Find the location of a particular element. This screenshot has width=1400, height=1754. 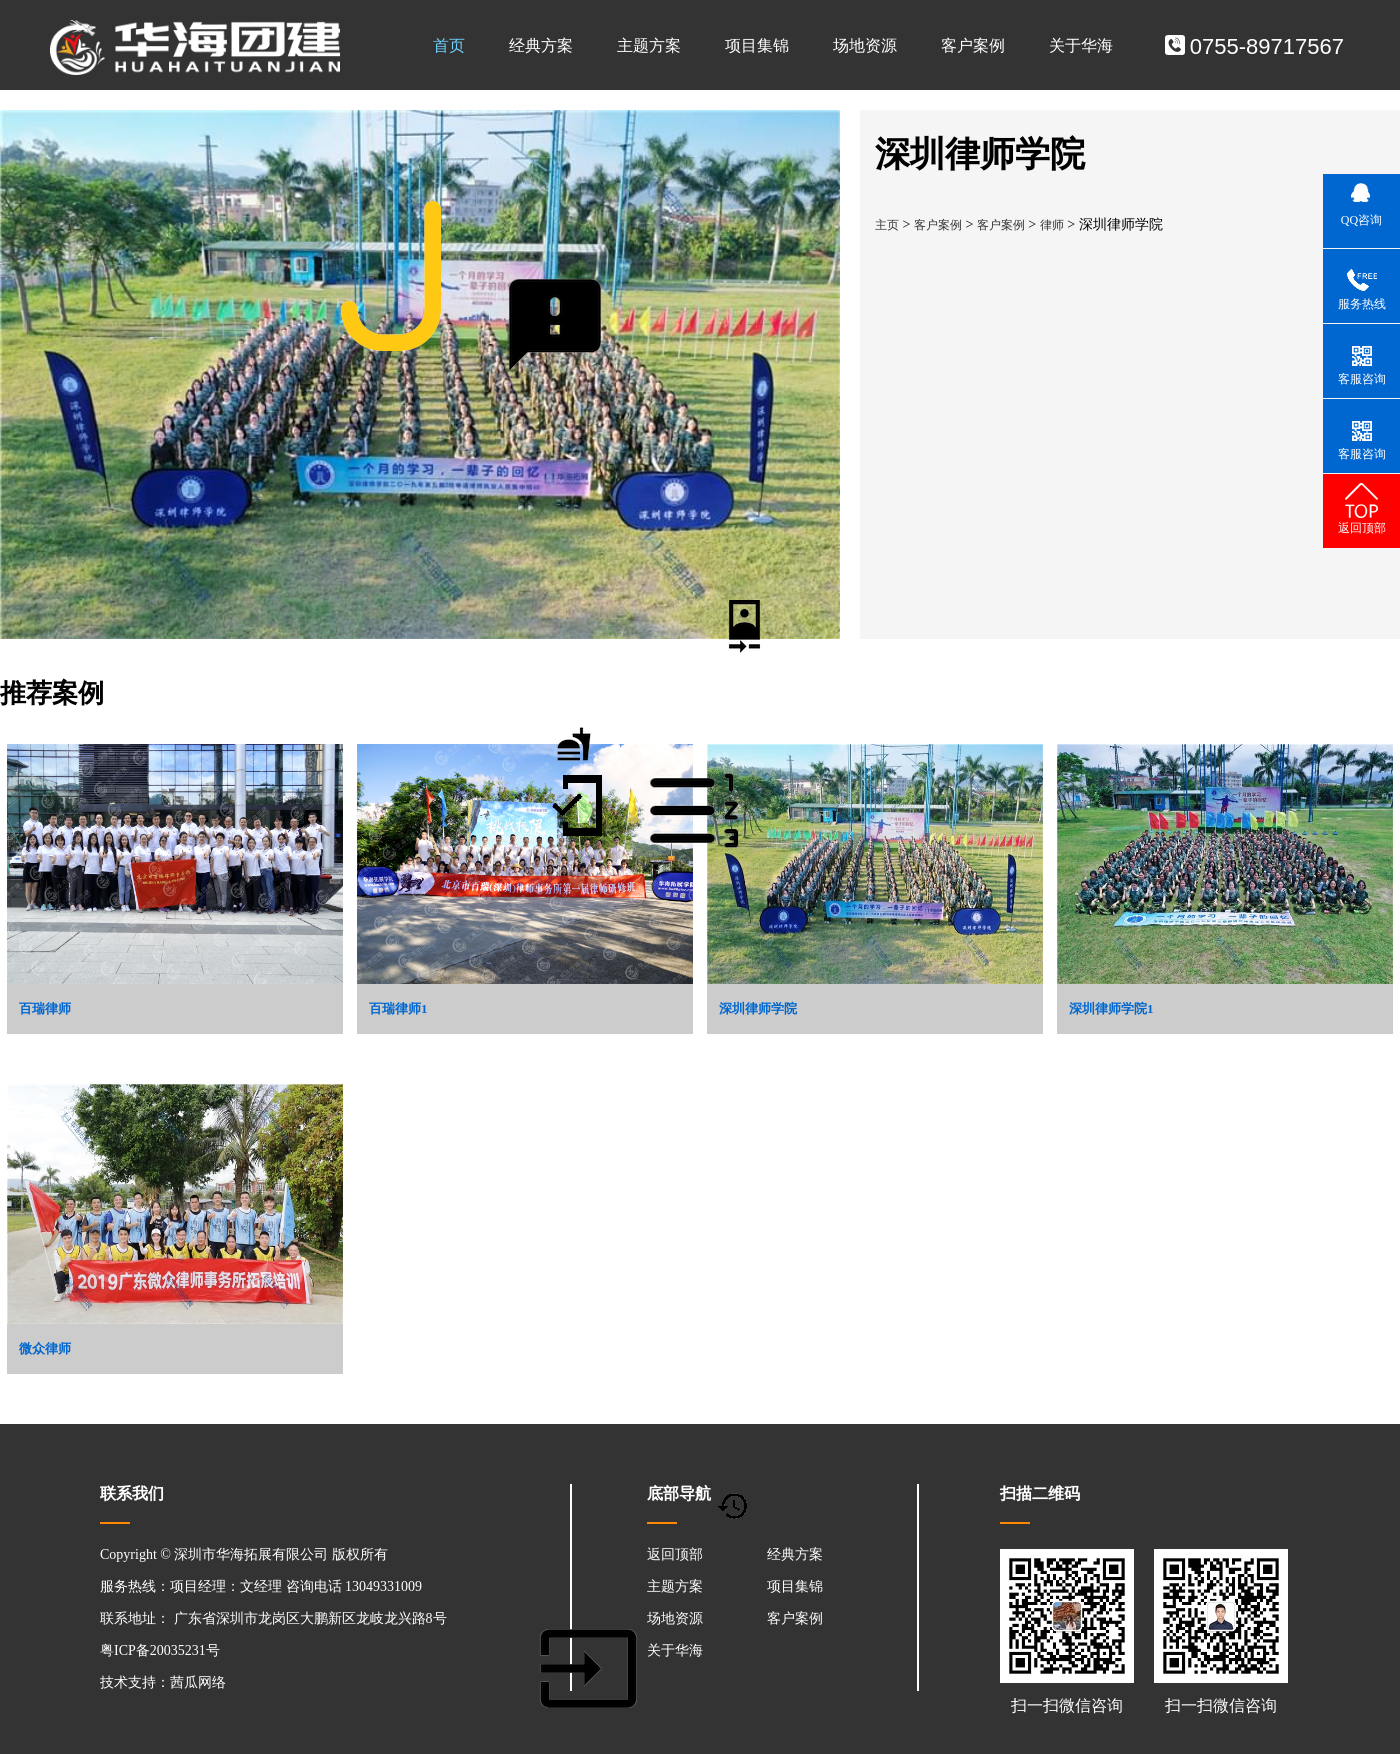

indicates mobile-optimized or responsive content is located at coordinates (576, 805).